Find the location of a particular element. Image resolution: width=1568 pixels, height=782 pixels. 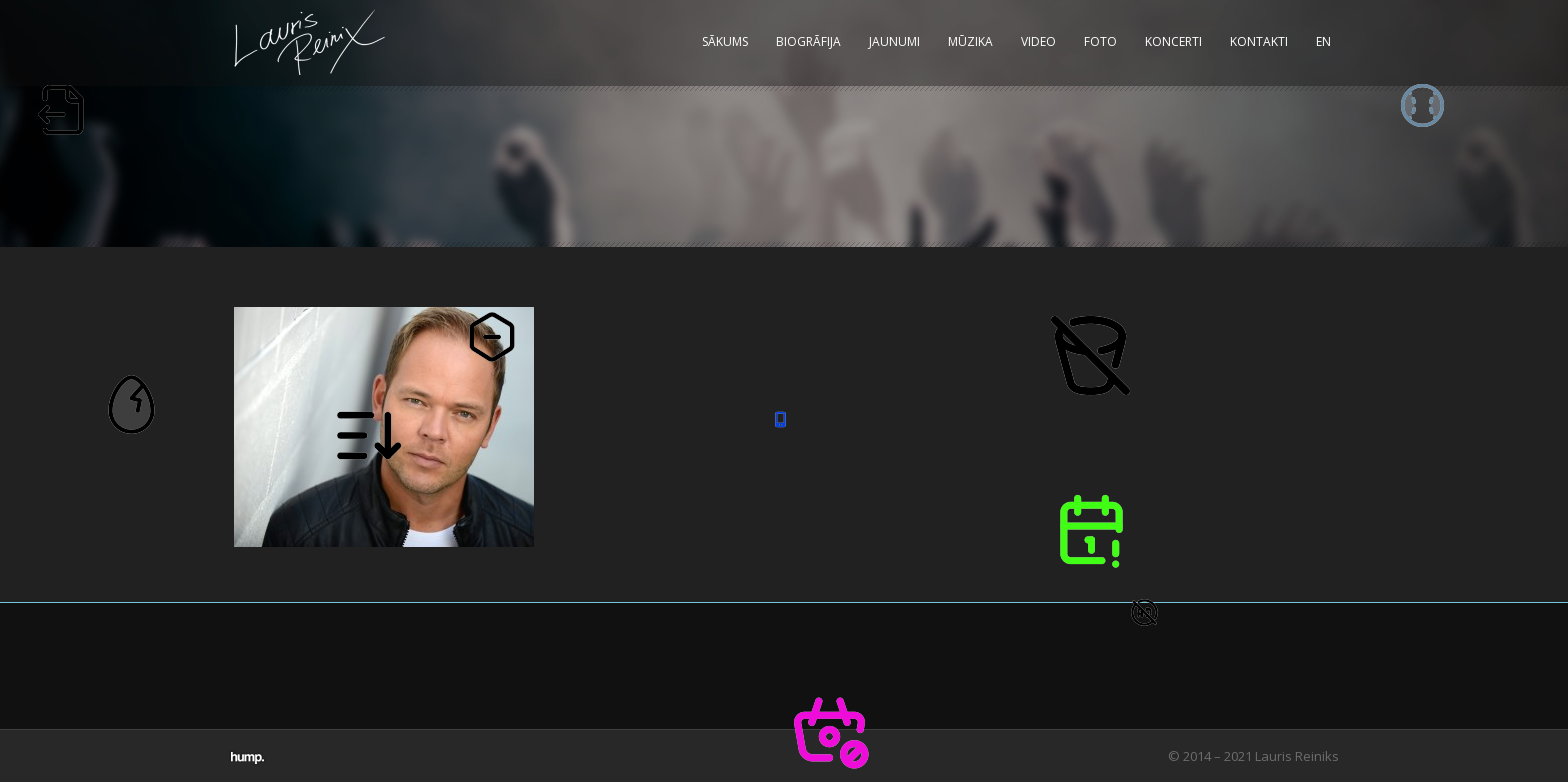

call or text from mobile device is located at coordinates (780, 419).